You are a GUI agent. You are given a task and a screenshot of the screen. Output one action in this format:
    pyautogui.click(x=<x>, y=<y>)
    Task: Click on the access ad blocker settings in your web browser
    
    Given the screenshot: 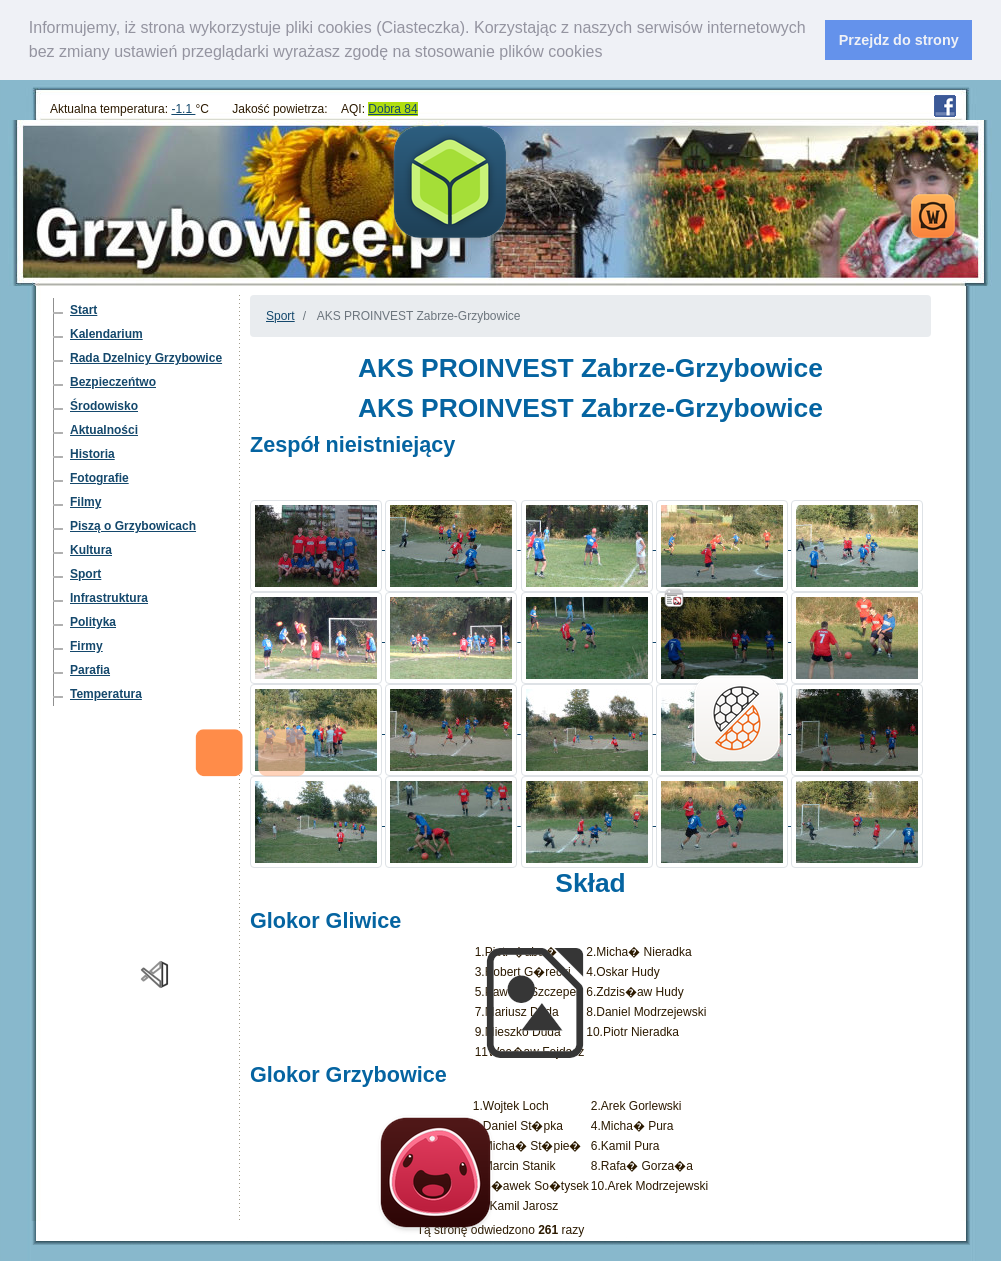 What is the action you would take?
    pyautogui.click(x=674, y=598)
    